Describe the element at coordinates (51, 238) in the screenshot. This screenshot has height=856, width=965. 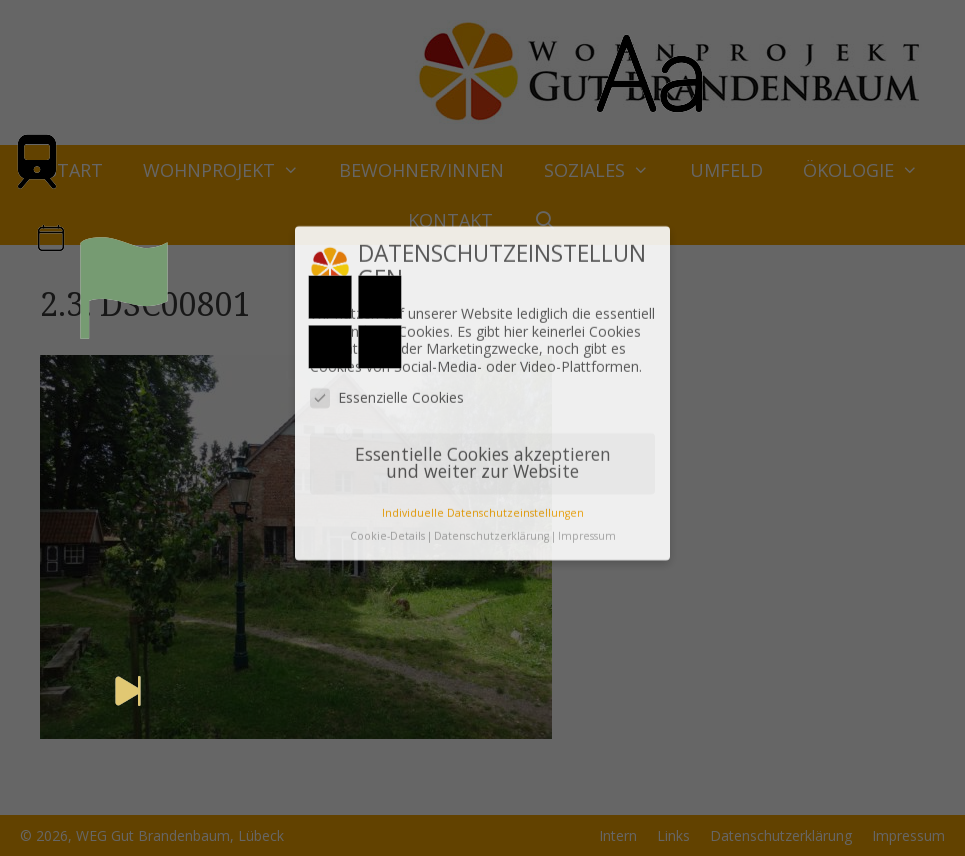
I see `view empty calendar or schedule` at that location.